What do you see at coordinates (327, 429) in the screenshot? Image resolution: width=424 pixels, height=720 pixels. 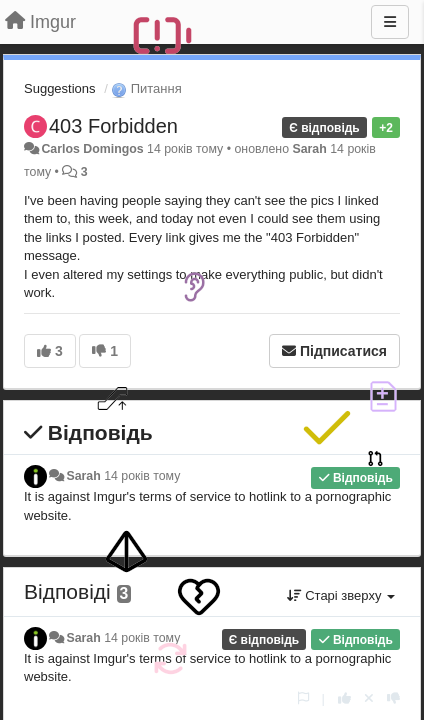 I see `confirm or submit an action` at bounding box center [327, 429].